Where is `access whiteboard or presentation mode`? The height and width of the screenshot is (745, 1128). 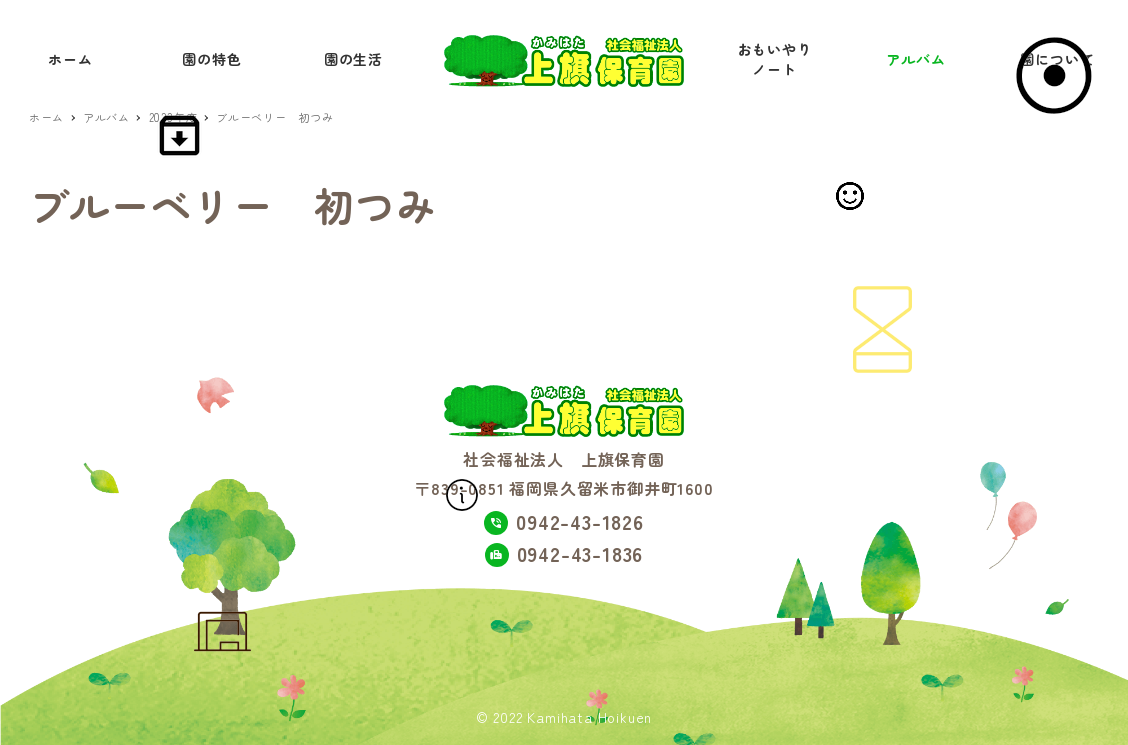 access whiteboard or presentation mode is located at coordinates (222, 632).